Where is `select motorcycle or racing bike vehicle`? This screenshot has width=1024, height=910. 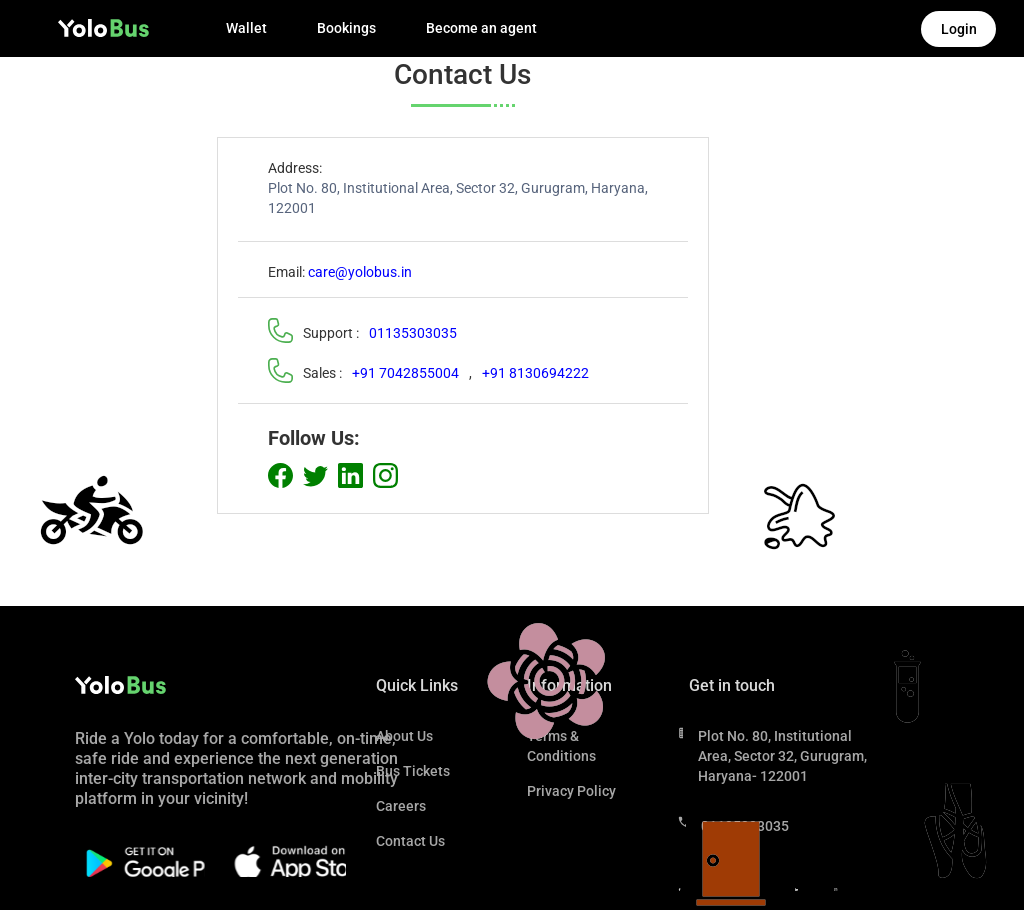
select motorcycle or racing bike vehicle is located at coordinates (89, 506).